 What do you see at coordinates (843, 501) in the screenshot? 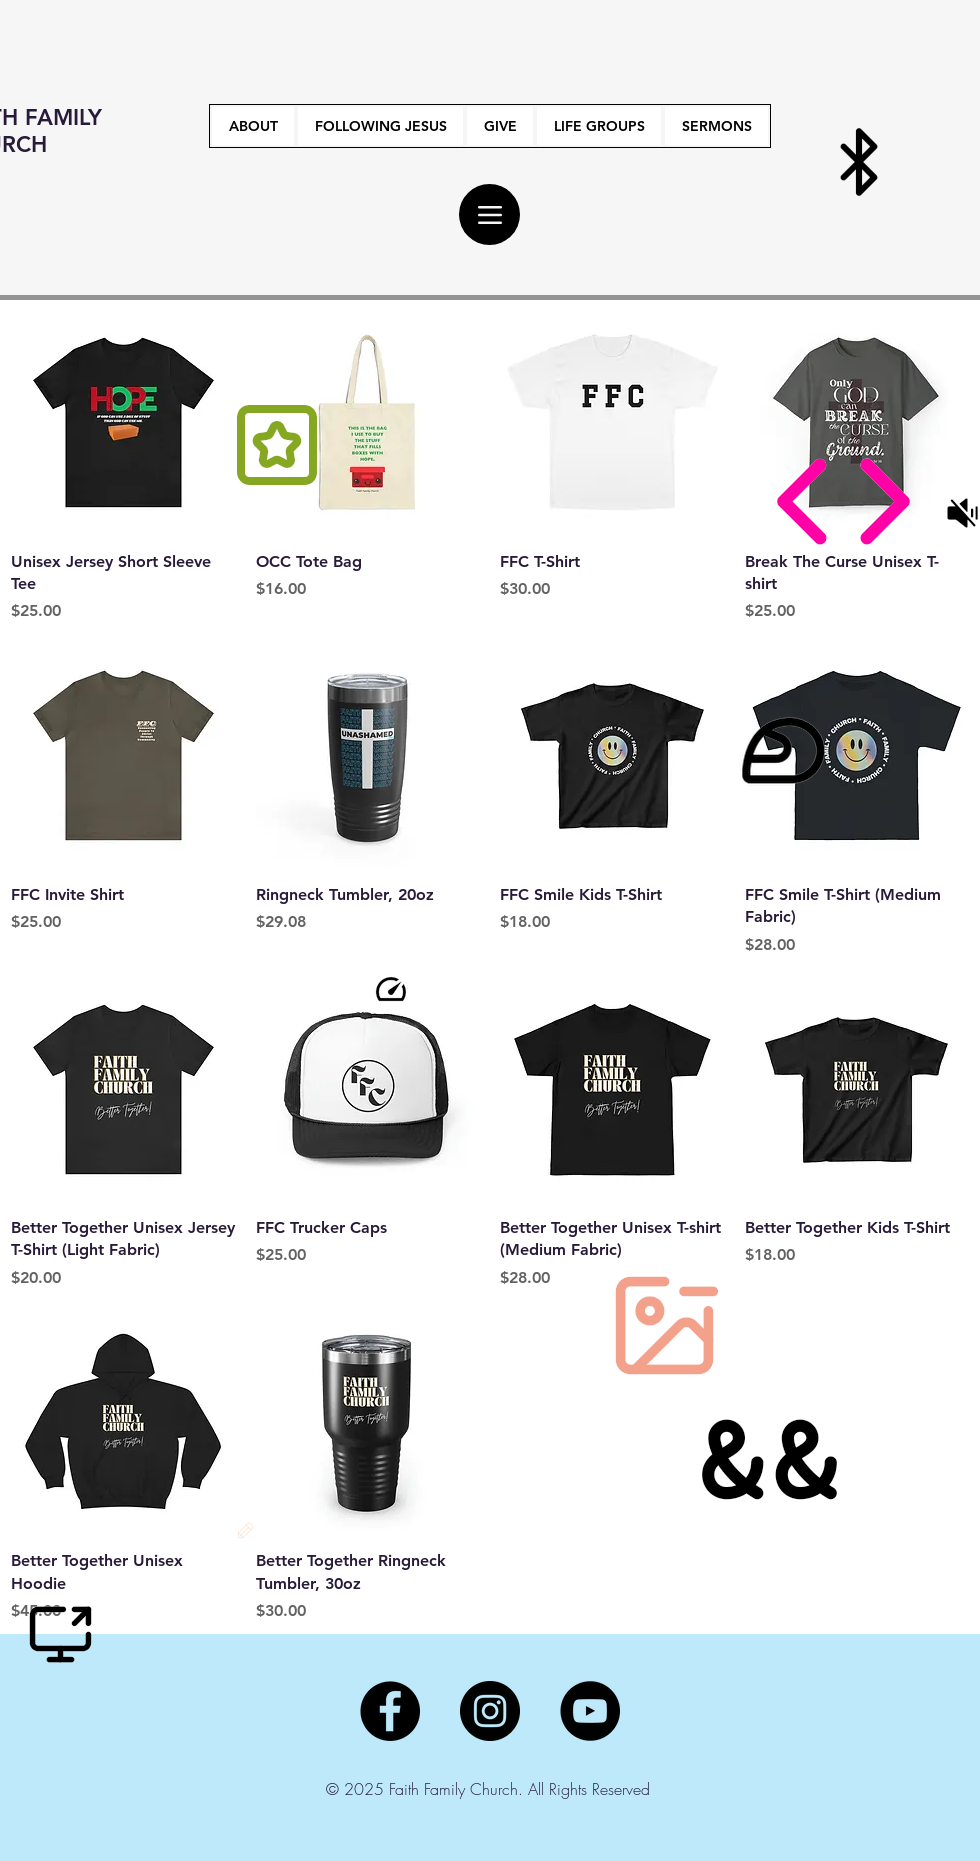
I see `view source code` at bounding box center [843, 501].